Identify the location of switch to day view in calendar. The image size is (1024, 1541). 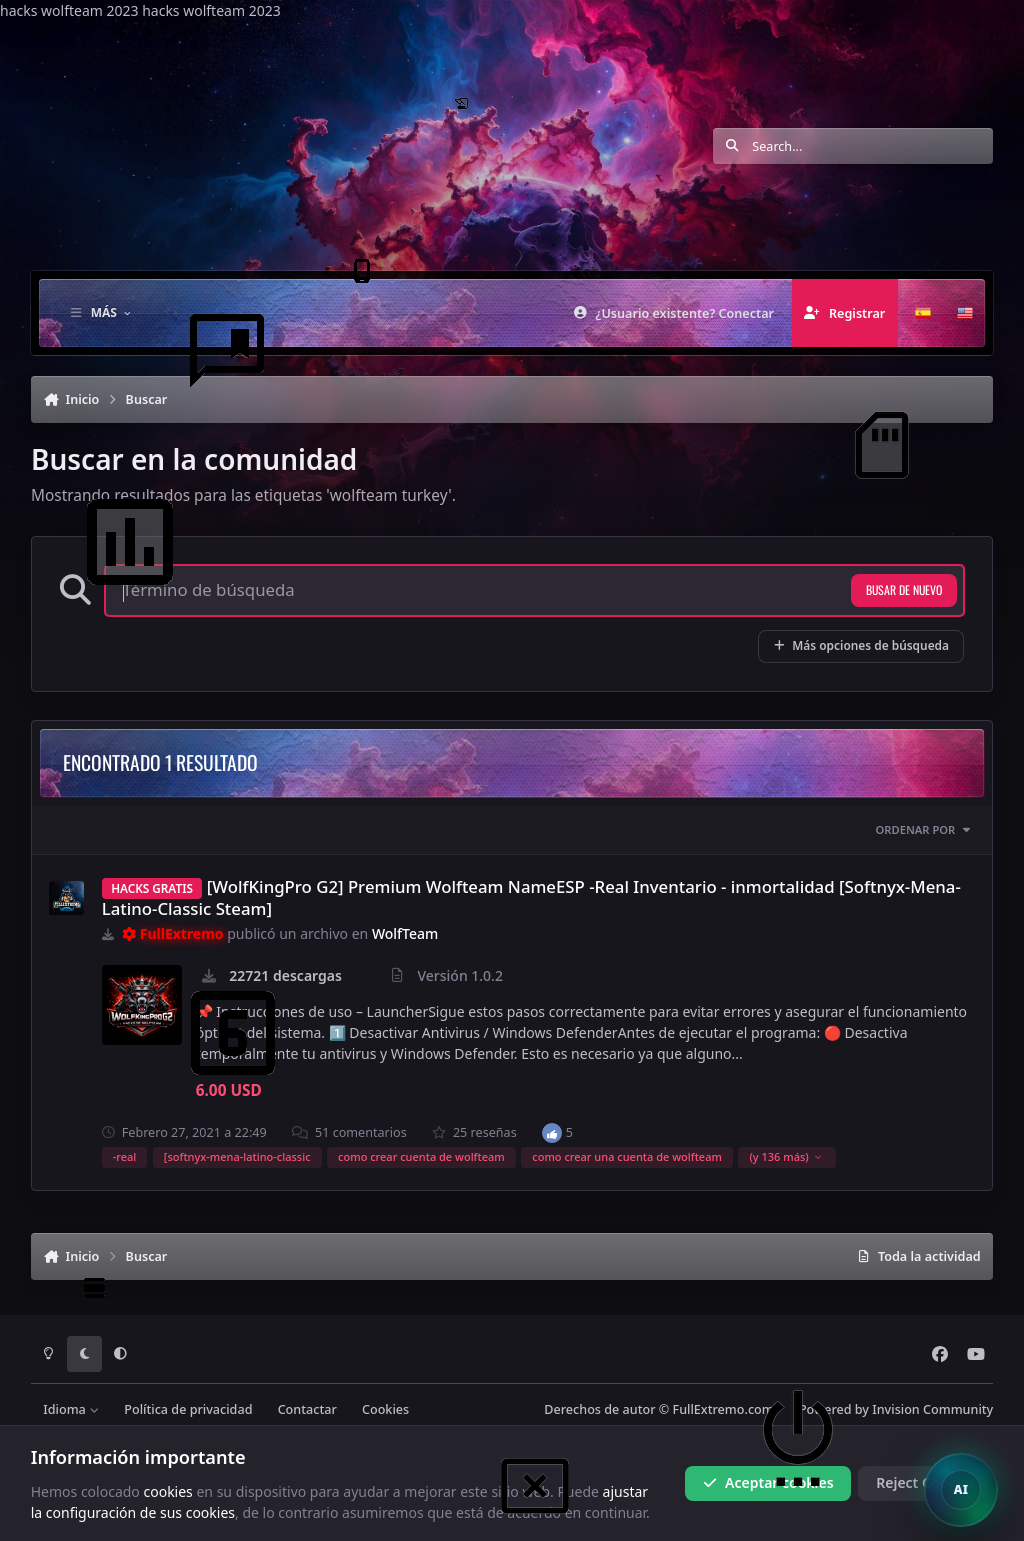
(95, 1288).